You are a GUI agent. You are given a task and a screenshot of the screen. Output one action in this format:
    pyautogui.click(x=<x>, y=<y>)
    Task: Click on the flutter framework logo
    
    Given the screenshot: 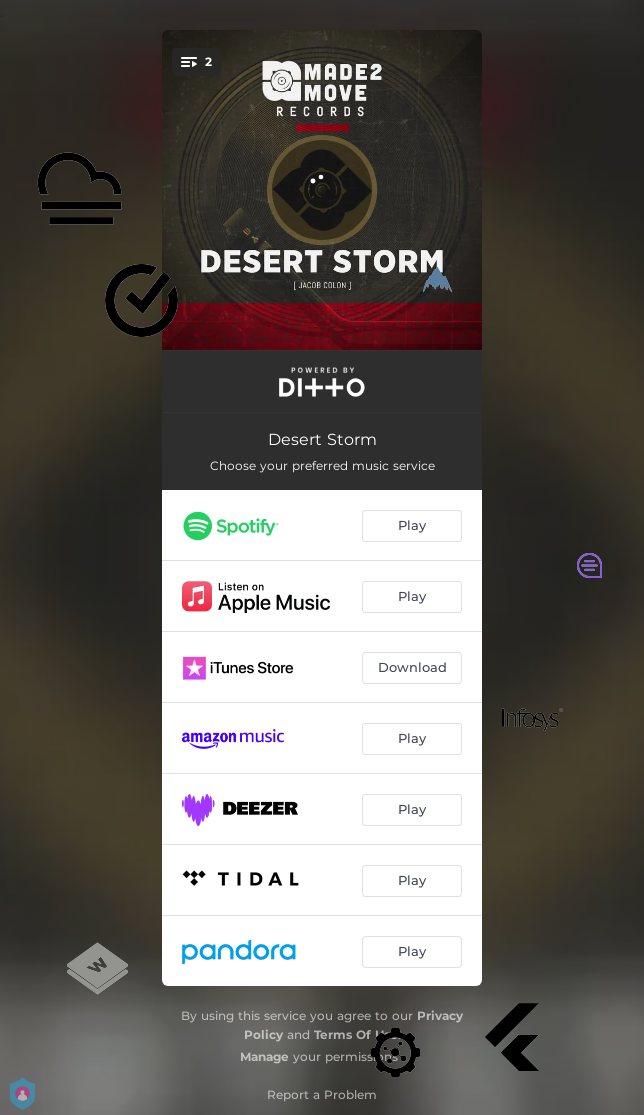 What is the action you would take?
    pyautogui.click(x=512, y=1037)
    